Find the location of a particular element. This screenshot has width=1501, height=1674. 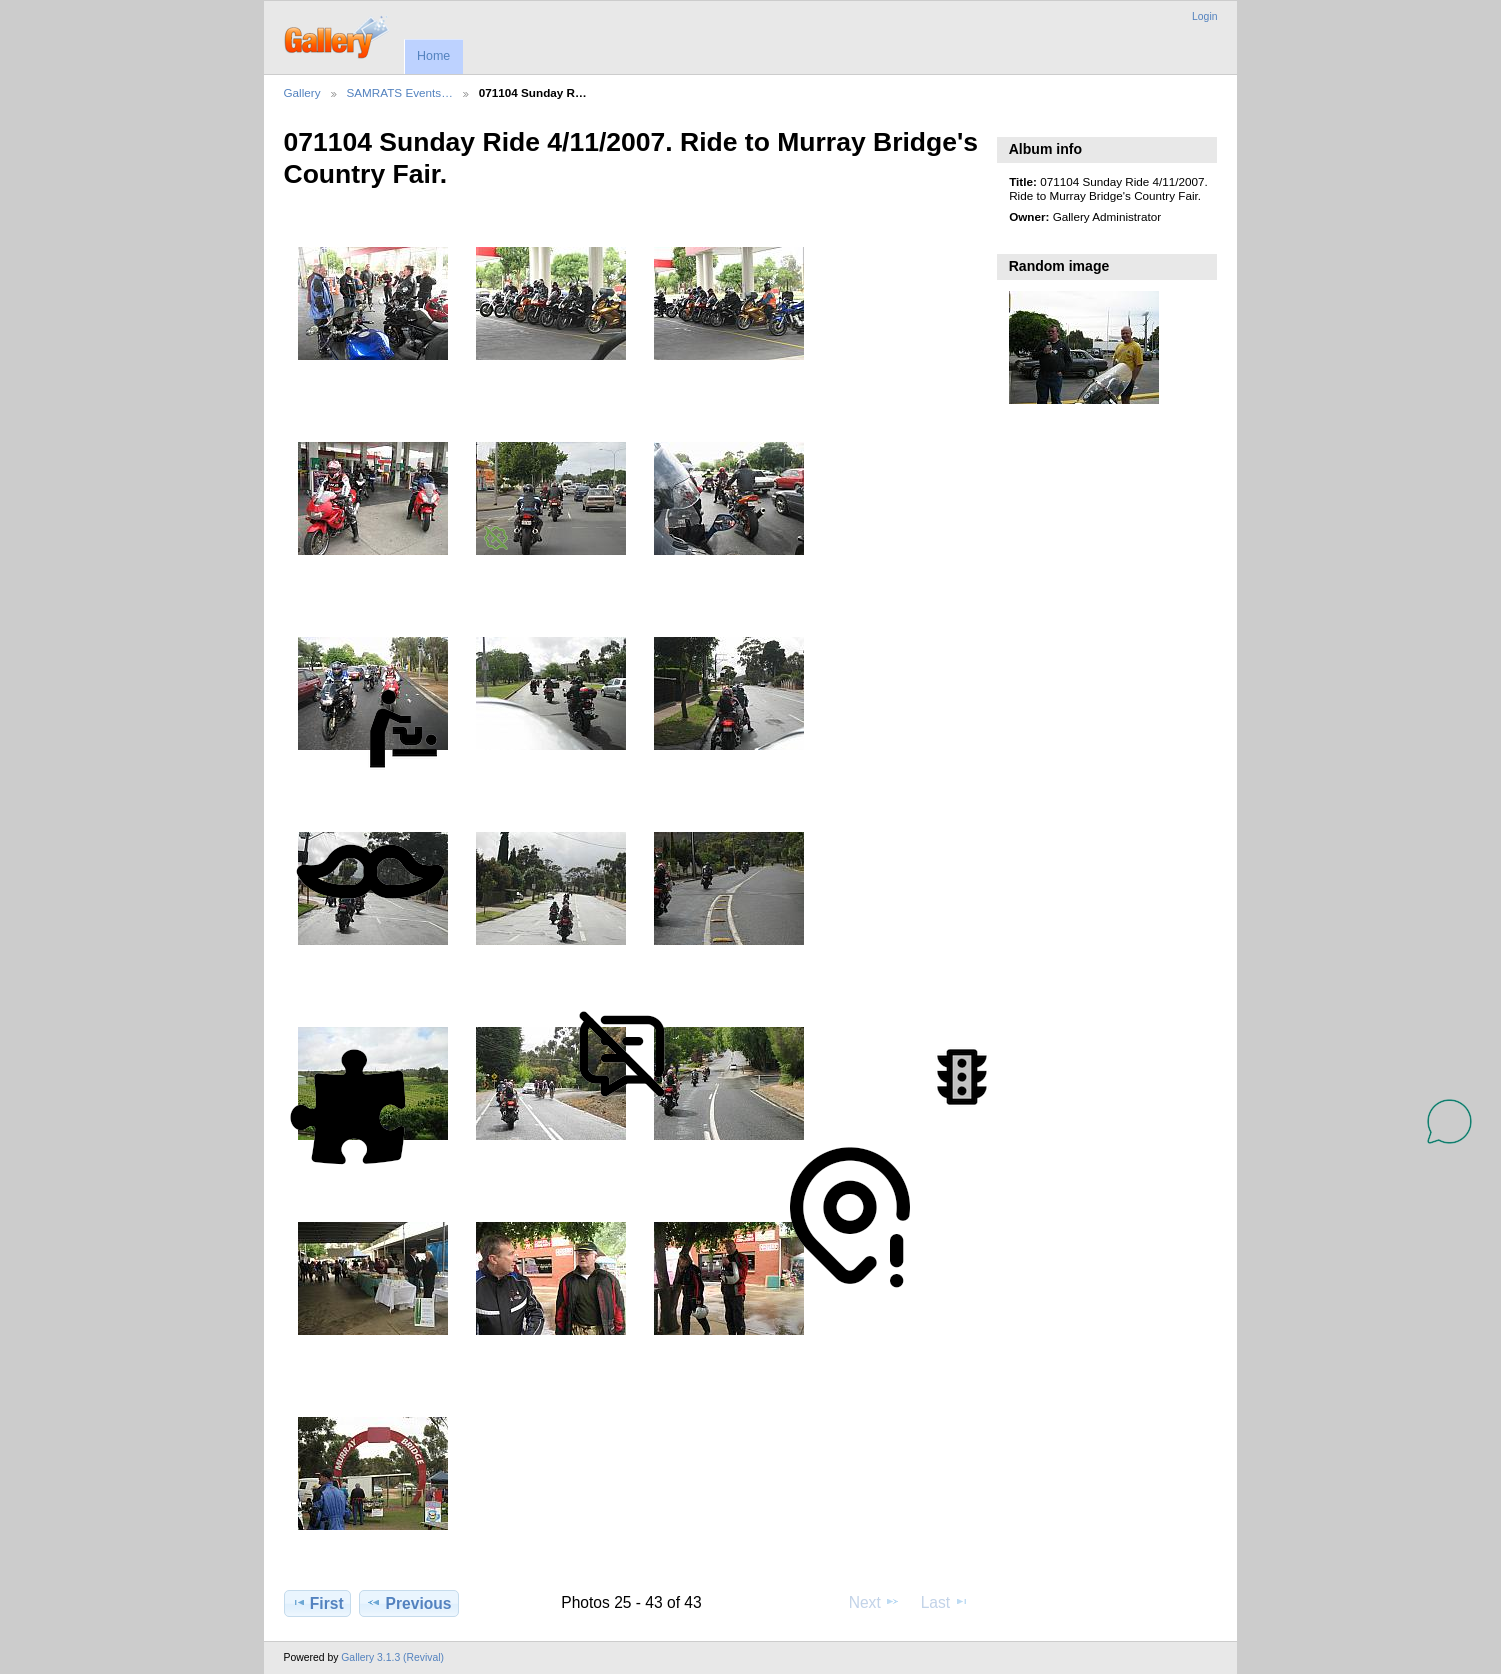

messaging is disabled or unavailable is located at coordinates (622, 1054).